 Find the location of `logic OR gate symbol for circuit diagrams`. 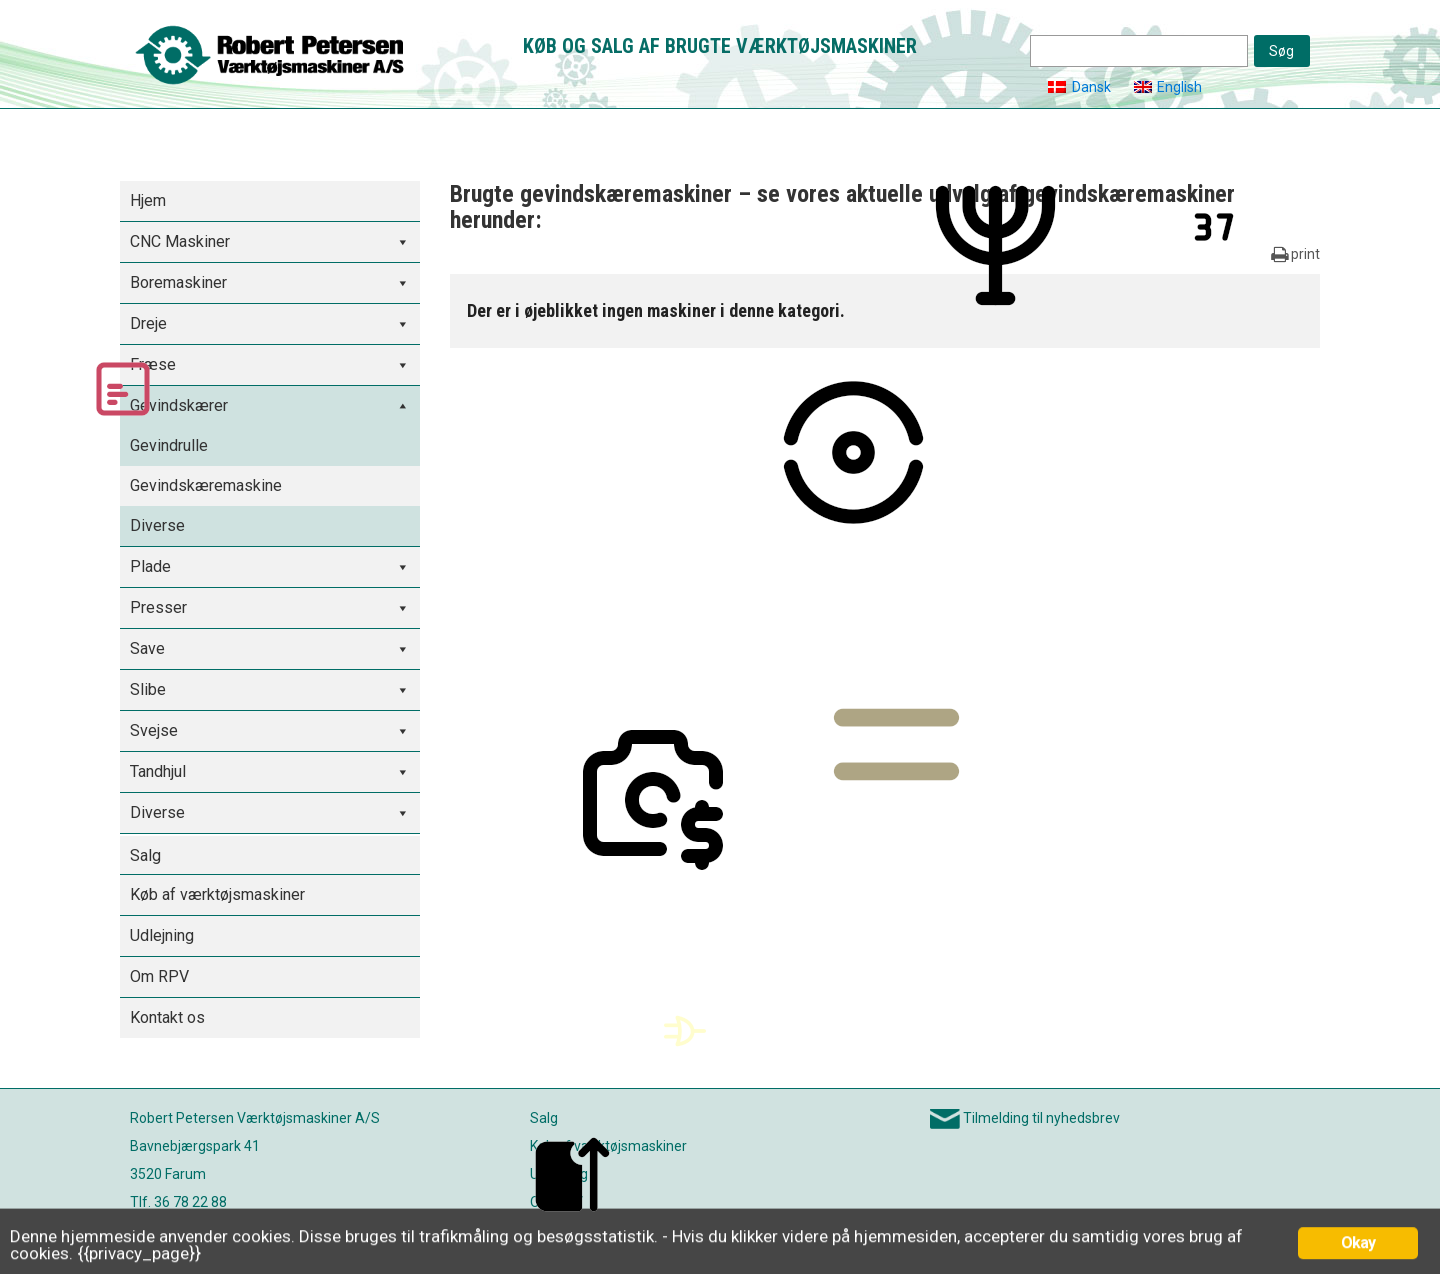

logic OR gate symbol for circuit diagrams is located at coordinates (685, 1031).